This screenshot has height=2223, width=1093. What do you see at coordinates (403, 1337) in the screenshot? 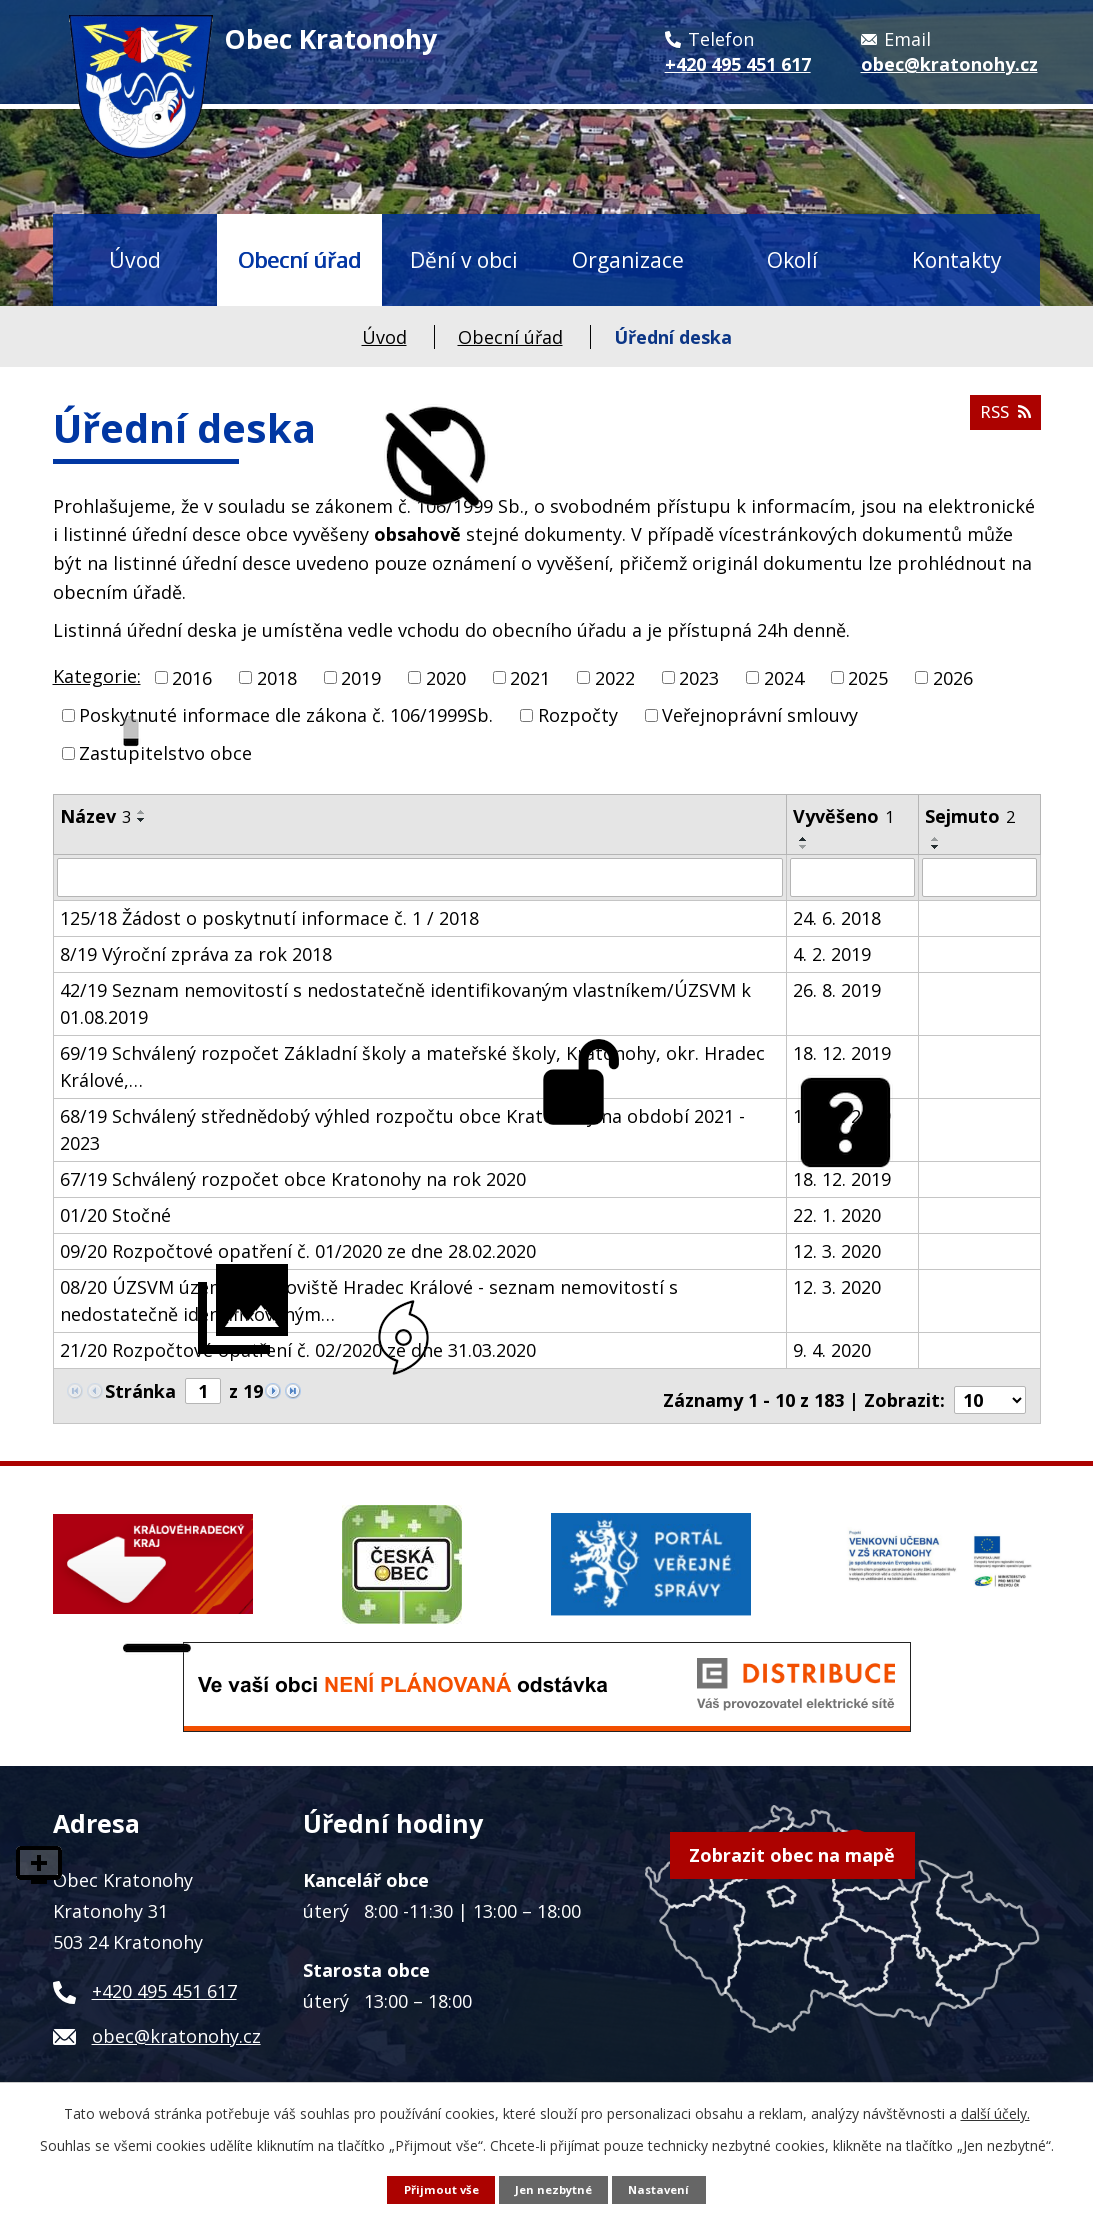
I see `indicates hurricane or tropical storm warning` at bounding box center [403, 1337].